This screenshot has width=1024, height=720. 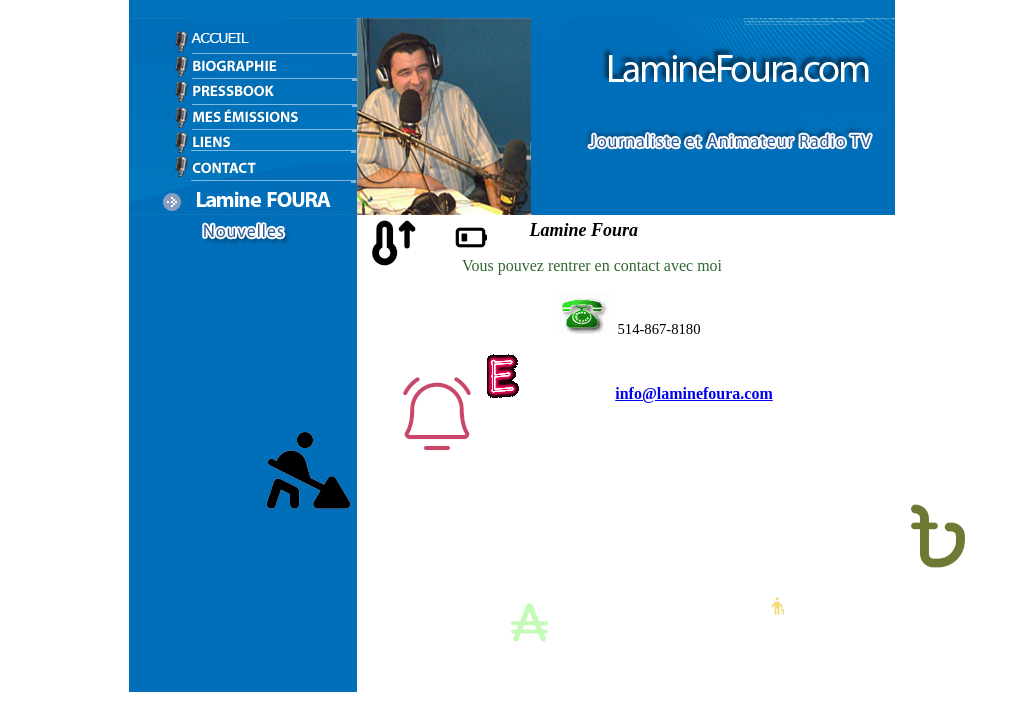 What do you see at coordinates (470, 237) in the screenshot?
I see `indicates low battery level at approximately 25%` at bounding box center [470, 237].